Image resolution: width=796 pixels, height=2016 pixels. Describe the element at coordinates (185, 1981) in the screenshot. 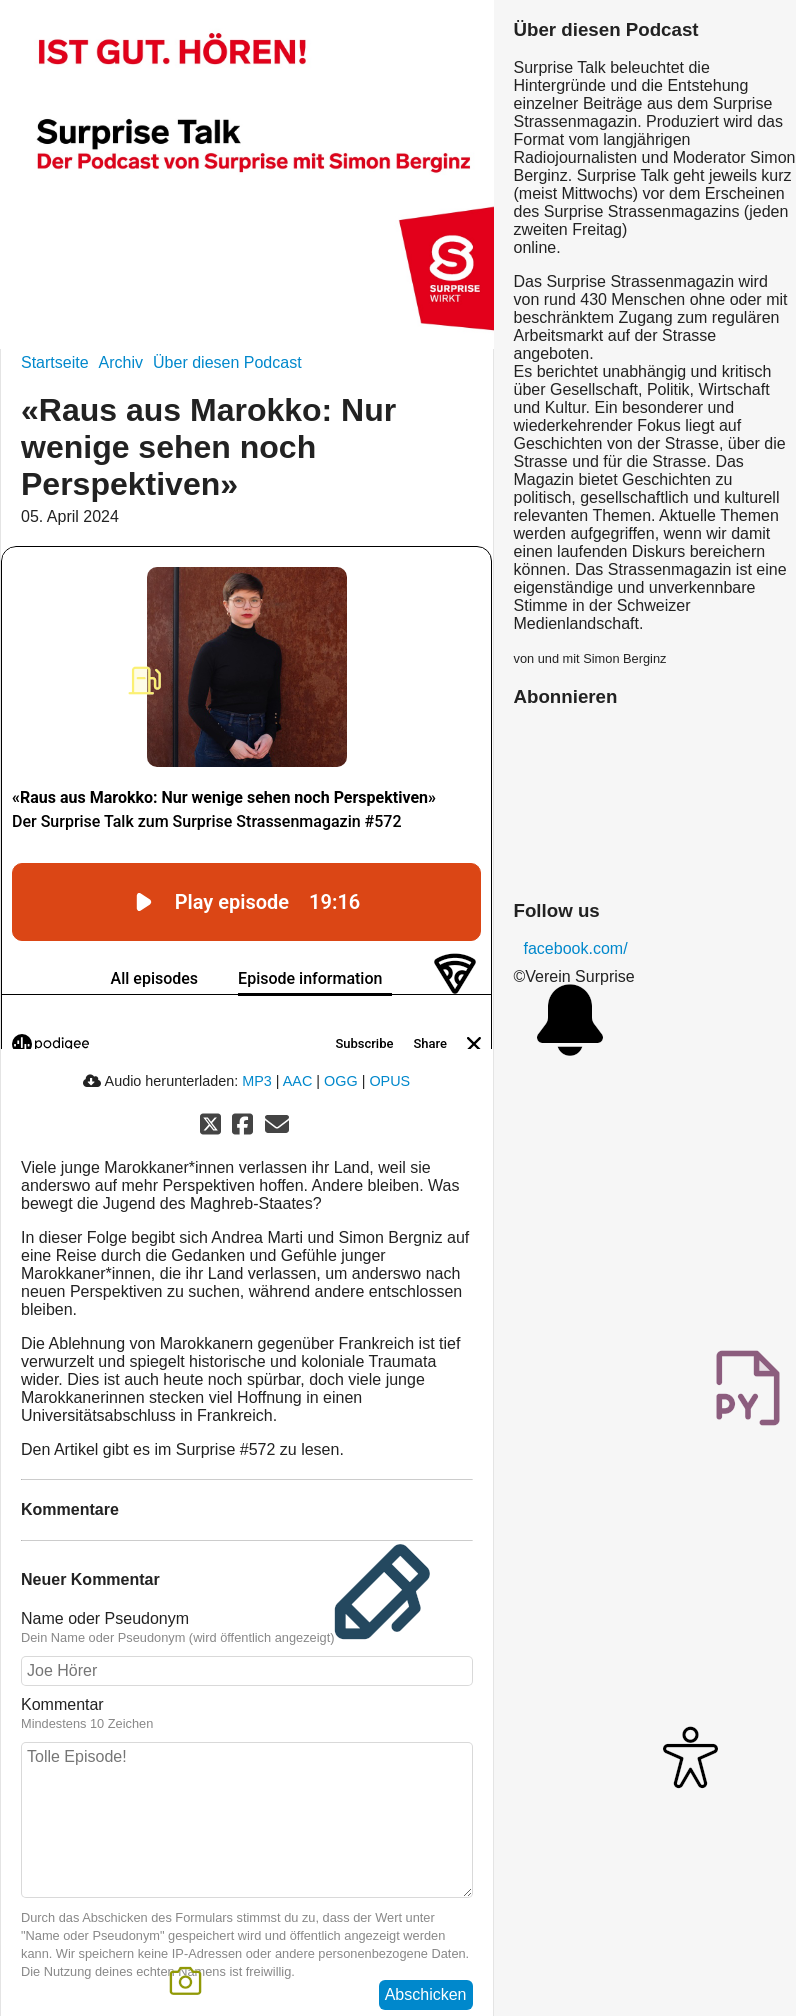

I see `take a photo` at that location.